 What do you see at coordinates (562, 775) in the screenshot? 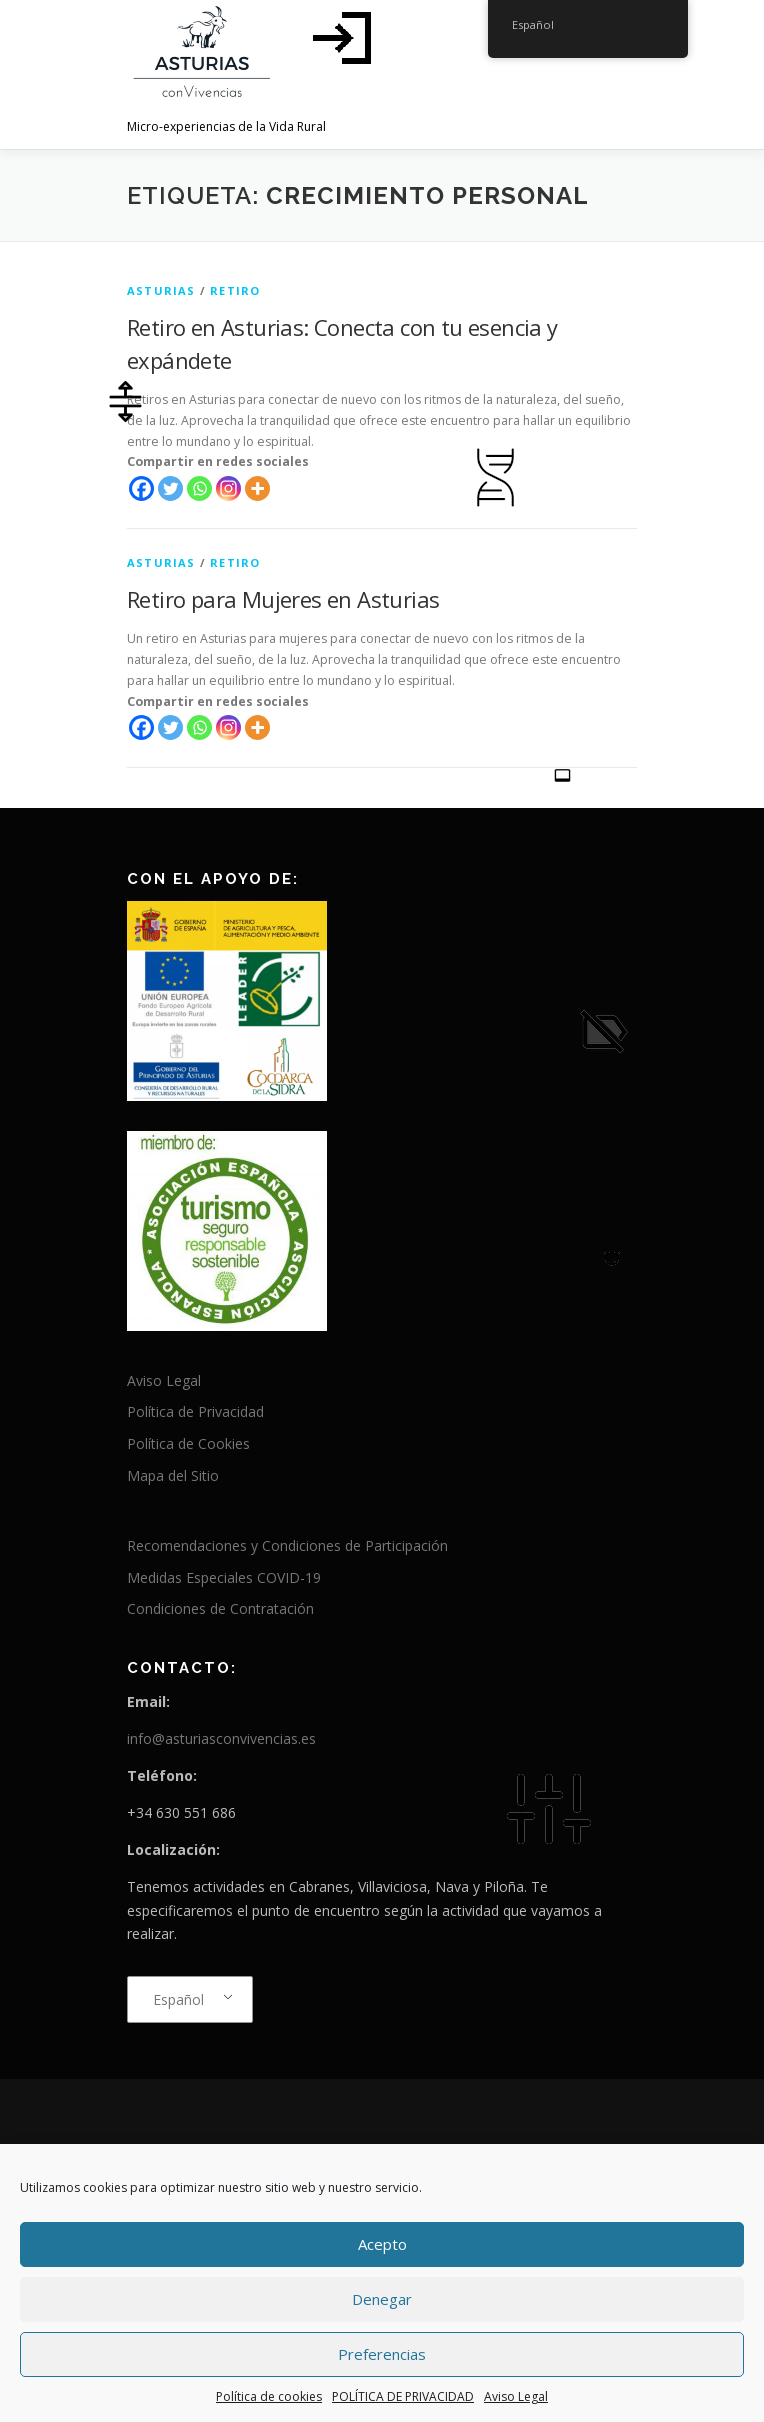
I see `video player with subtitle or caption bar` at bounding box center [562, 775].